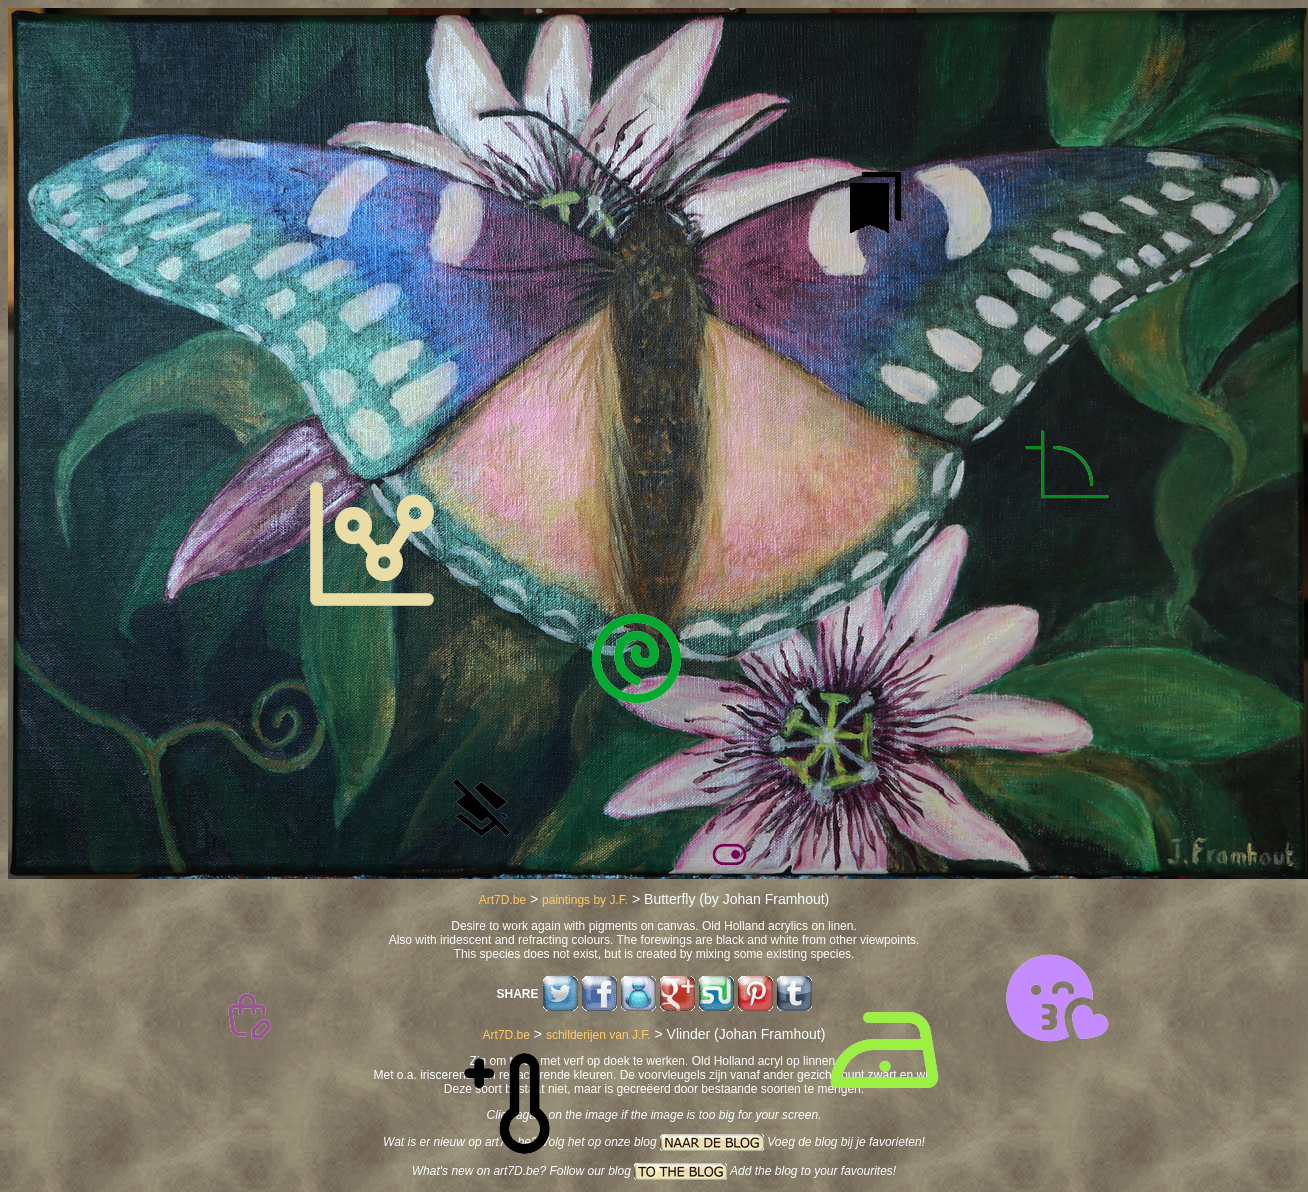 Image resolution: width=1308 pixels, height=1192 pixels. I want to click on clear all map layers, so click(481, 810).